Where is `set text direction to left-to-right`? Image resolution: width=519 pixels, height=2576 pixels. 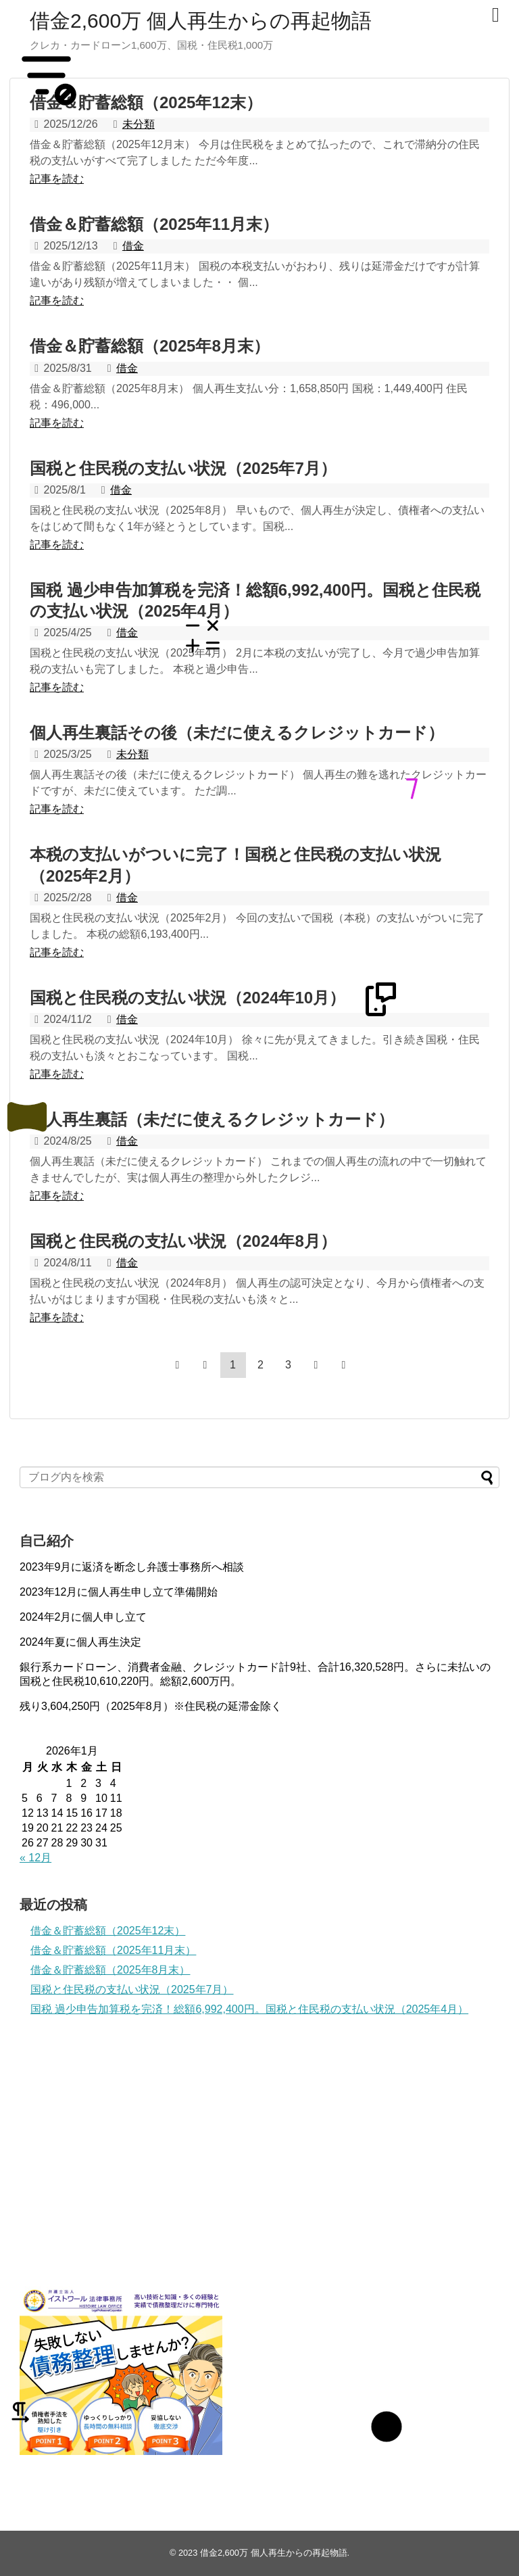
set text direction to left-to-right is located at coordinates (20, 2412).